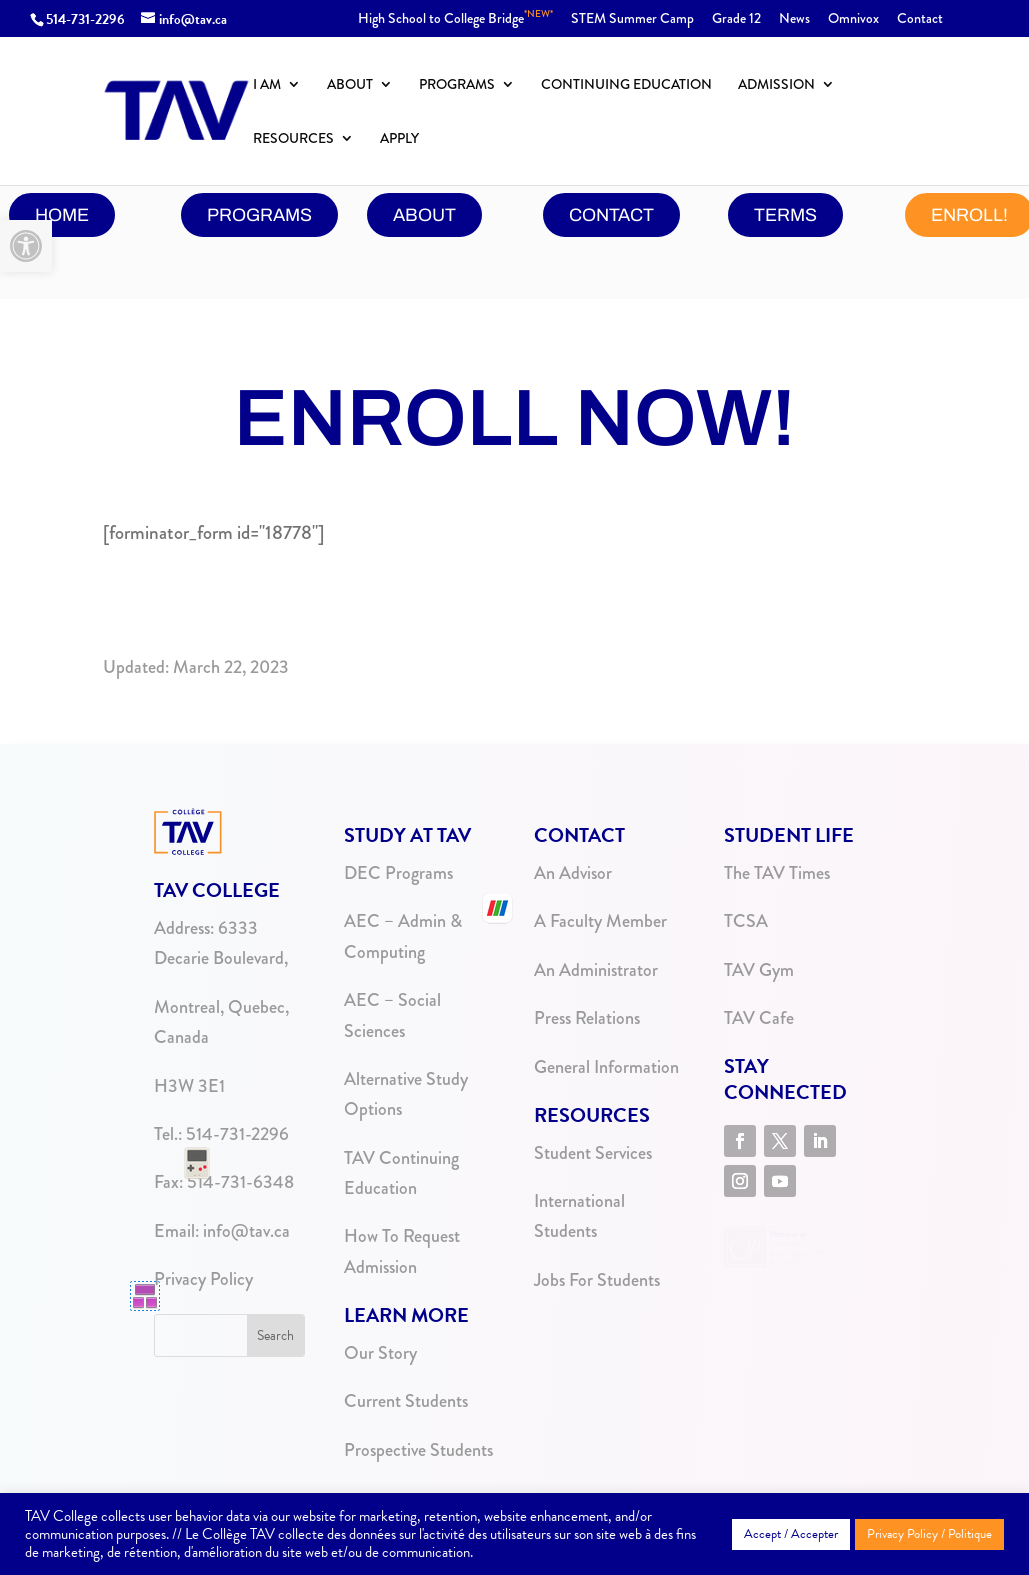  Describe the element at coordinates (145, 1296) in the screenshot. I see `select all items in the current view` at that location.